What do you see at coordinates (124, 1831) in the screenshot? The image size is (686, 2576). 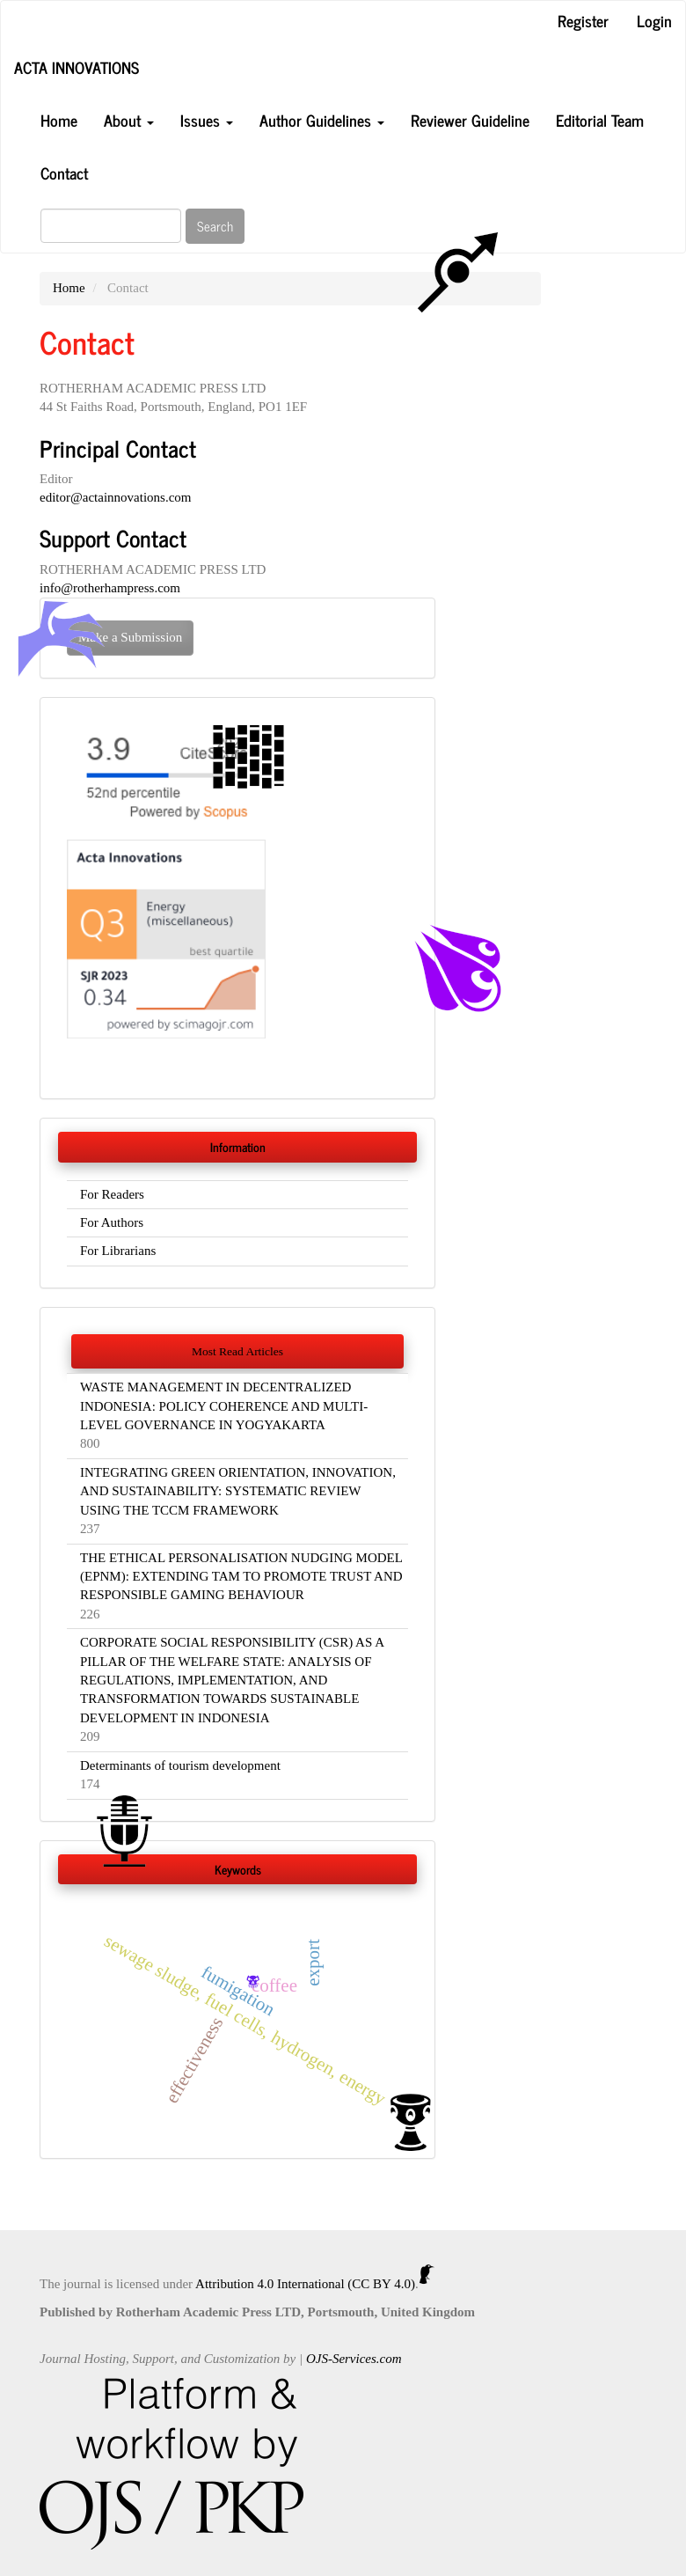 I see `access voice recording features` at bounding box center [124, 1831].